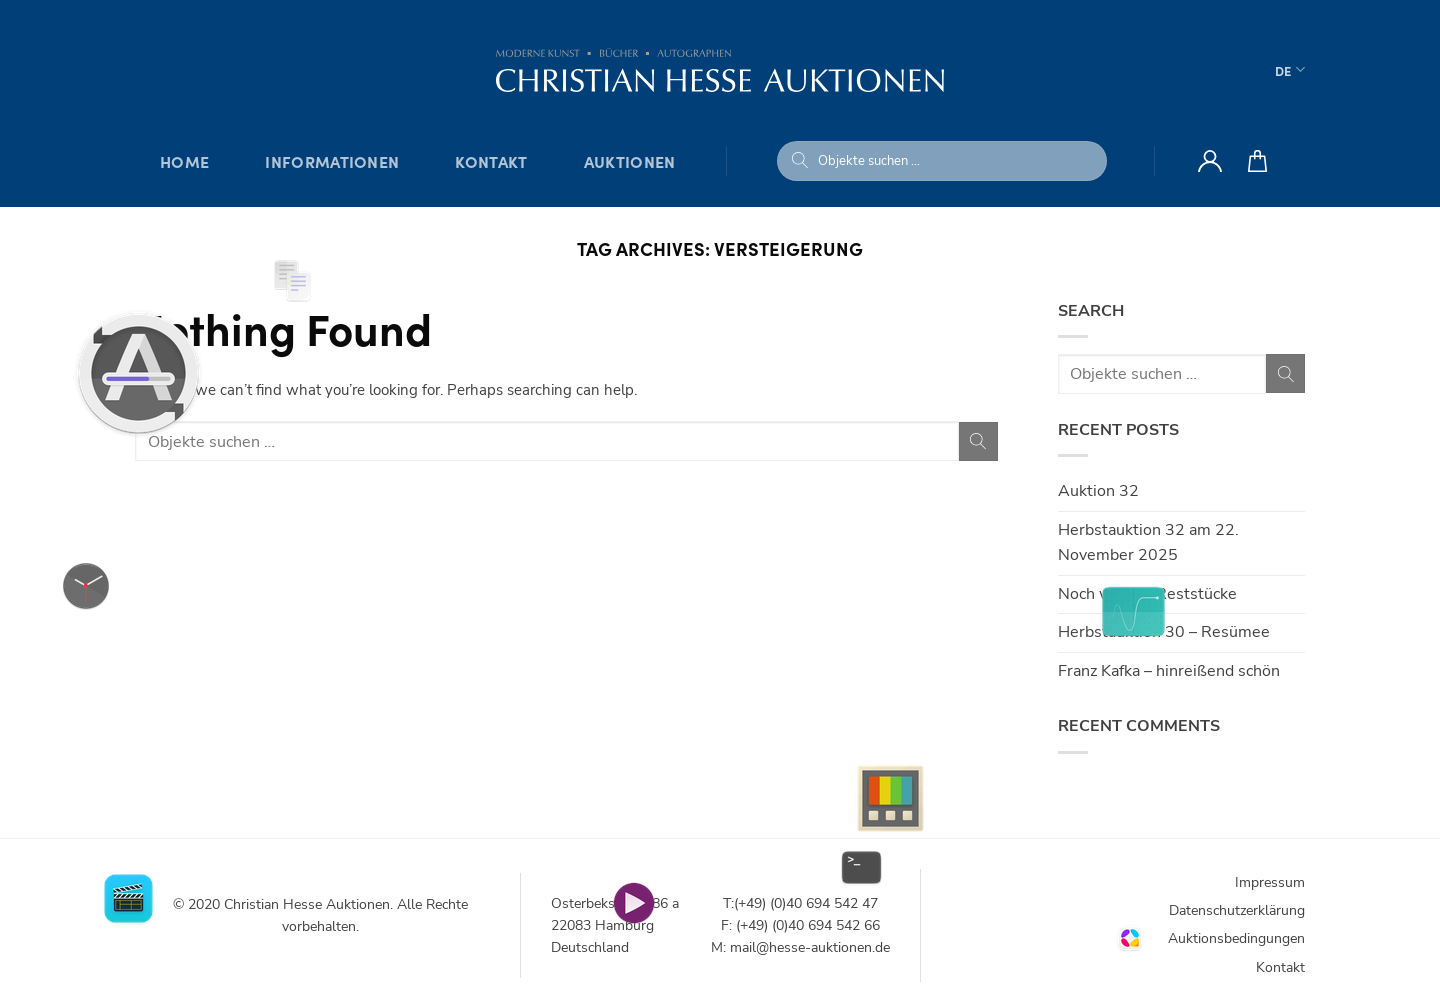  What do you see at coordinates (634, 903) in the screenshot?
I see `indicates video content or media files` at bounding box center [634, 903].